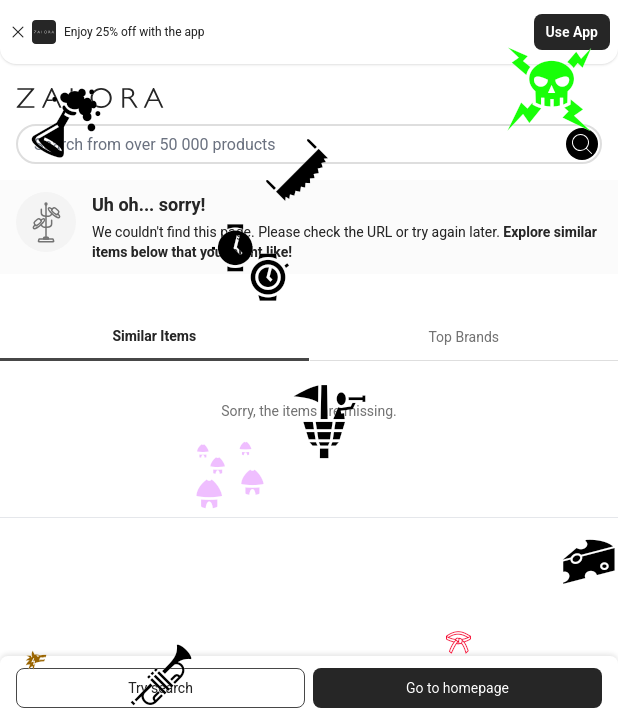 This screenshot has height=720, width=618. What do you see at coordinates (66, 123) in the screenshot?
I see `access alchemy or crafting features` at bounding box center [66, 123].